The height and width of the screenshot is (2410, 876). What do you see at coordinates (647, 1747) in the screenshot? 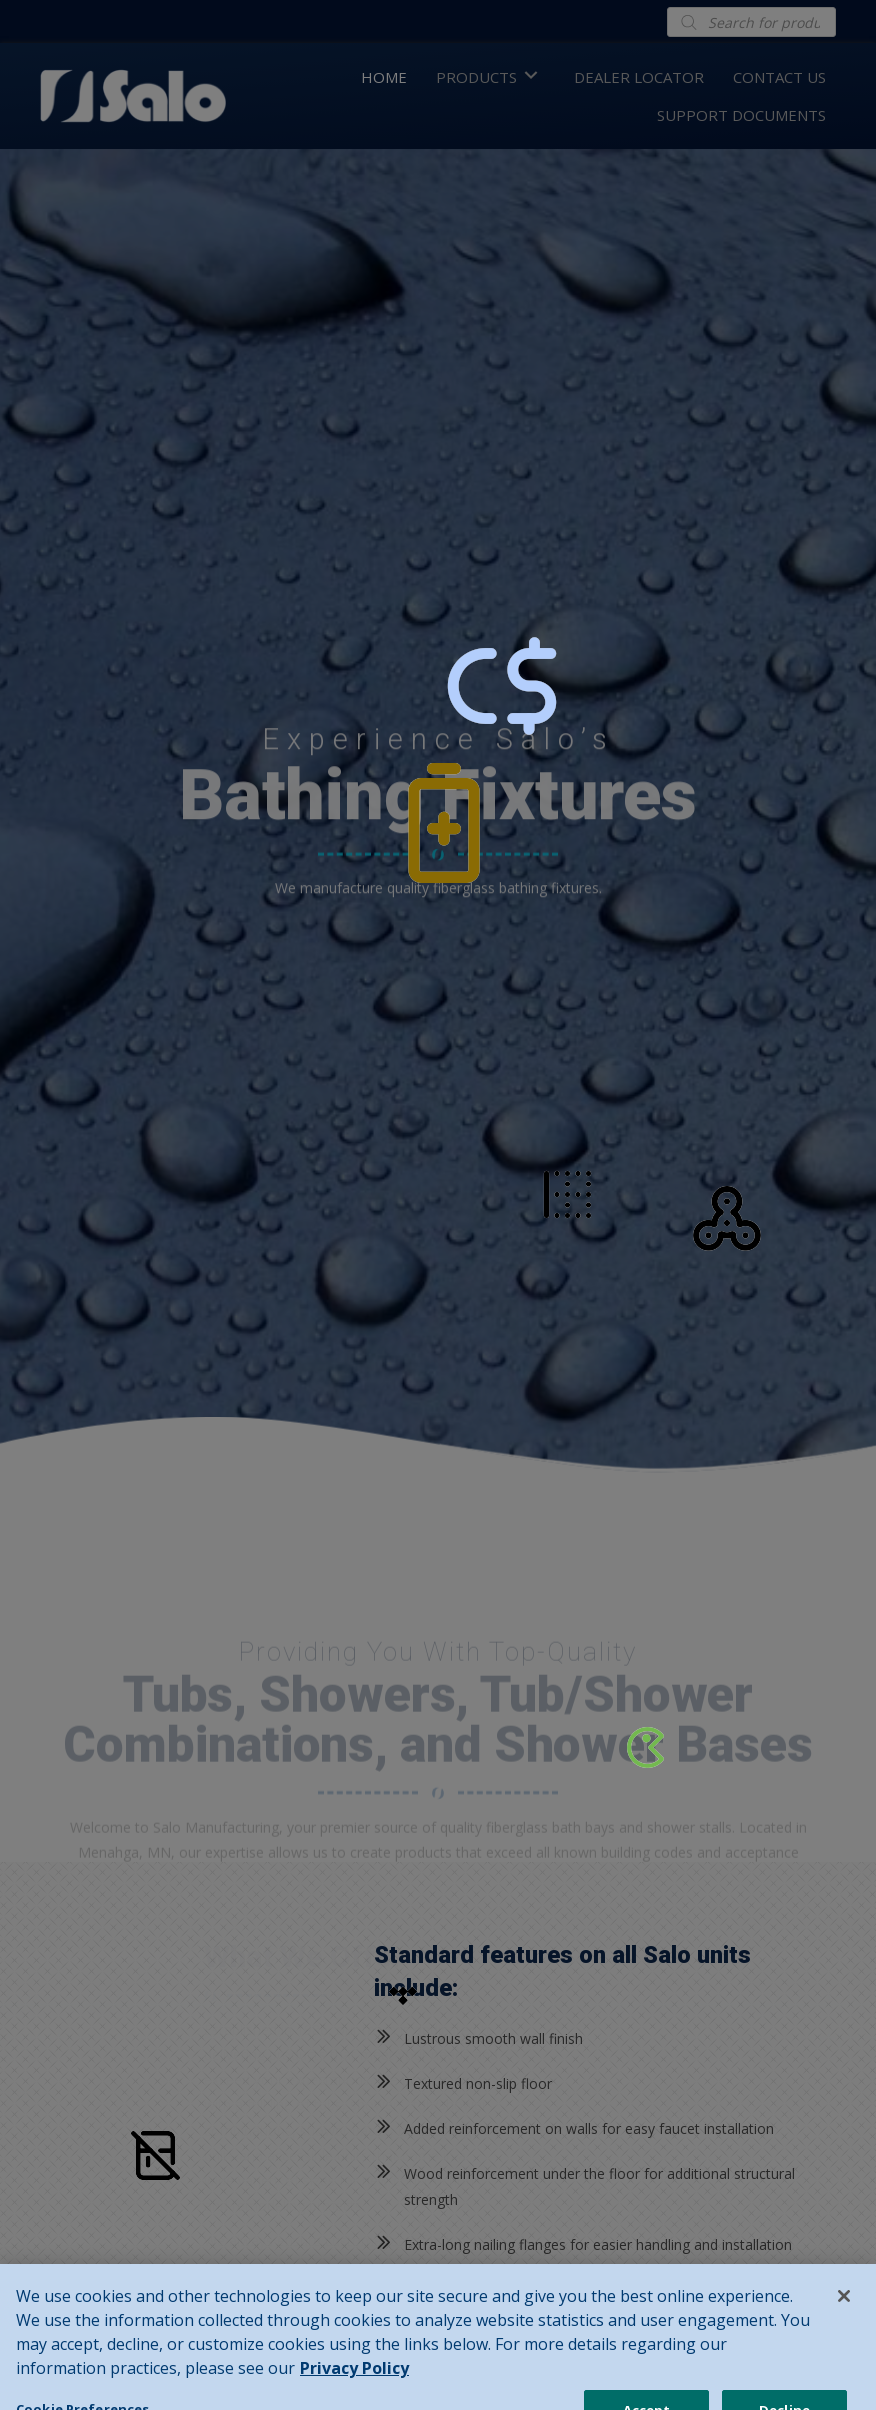
I see `launch a retro-style game or arcade app` at bounding box center [647, 1747].